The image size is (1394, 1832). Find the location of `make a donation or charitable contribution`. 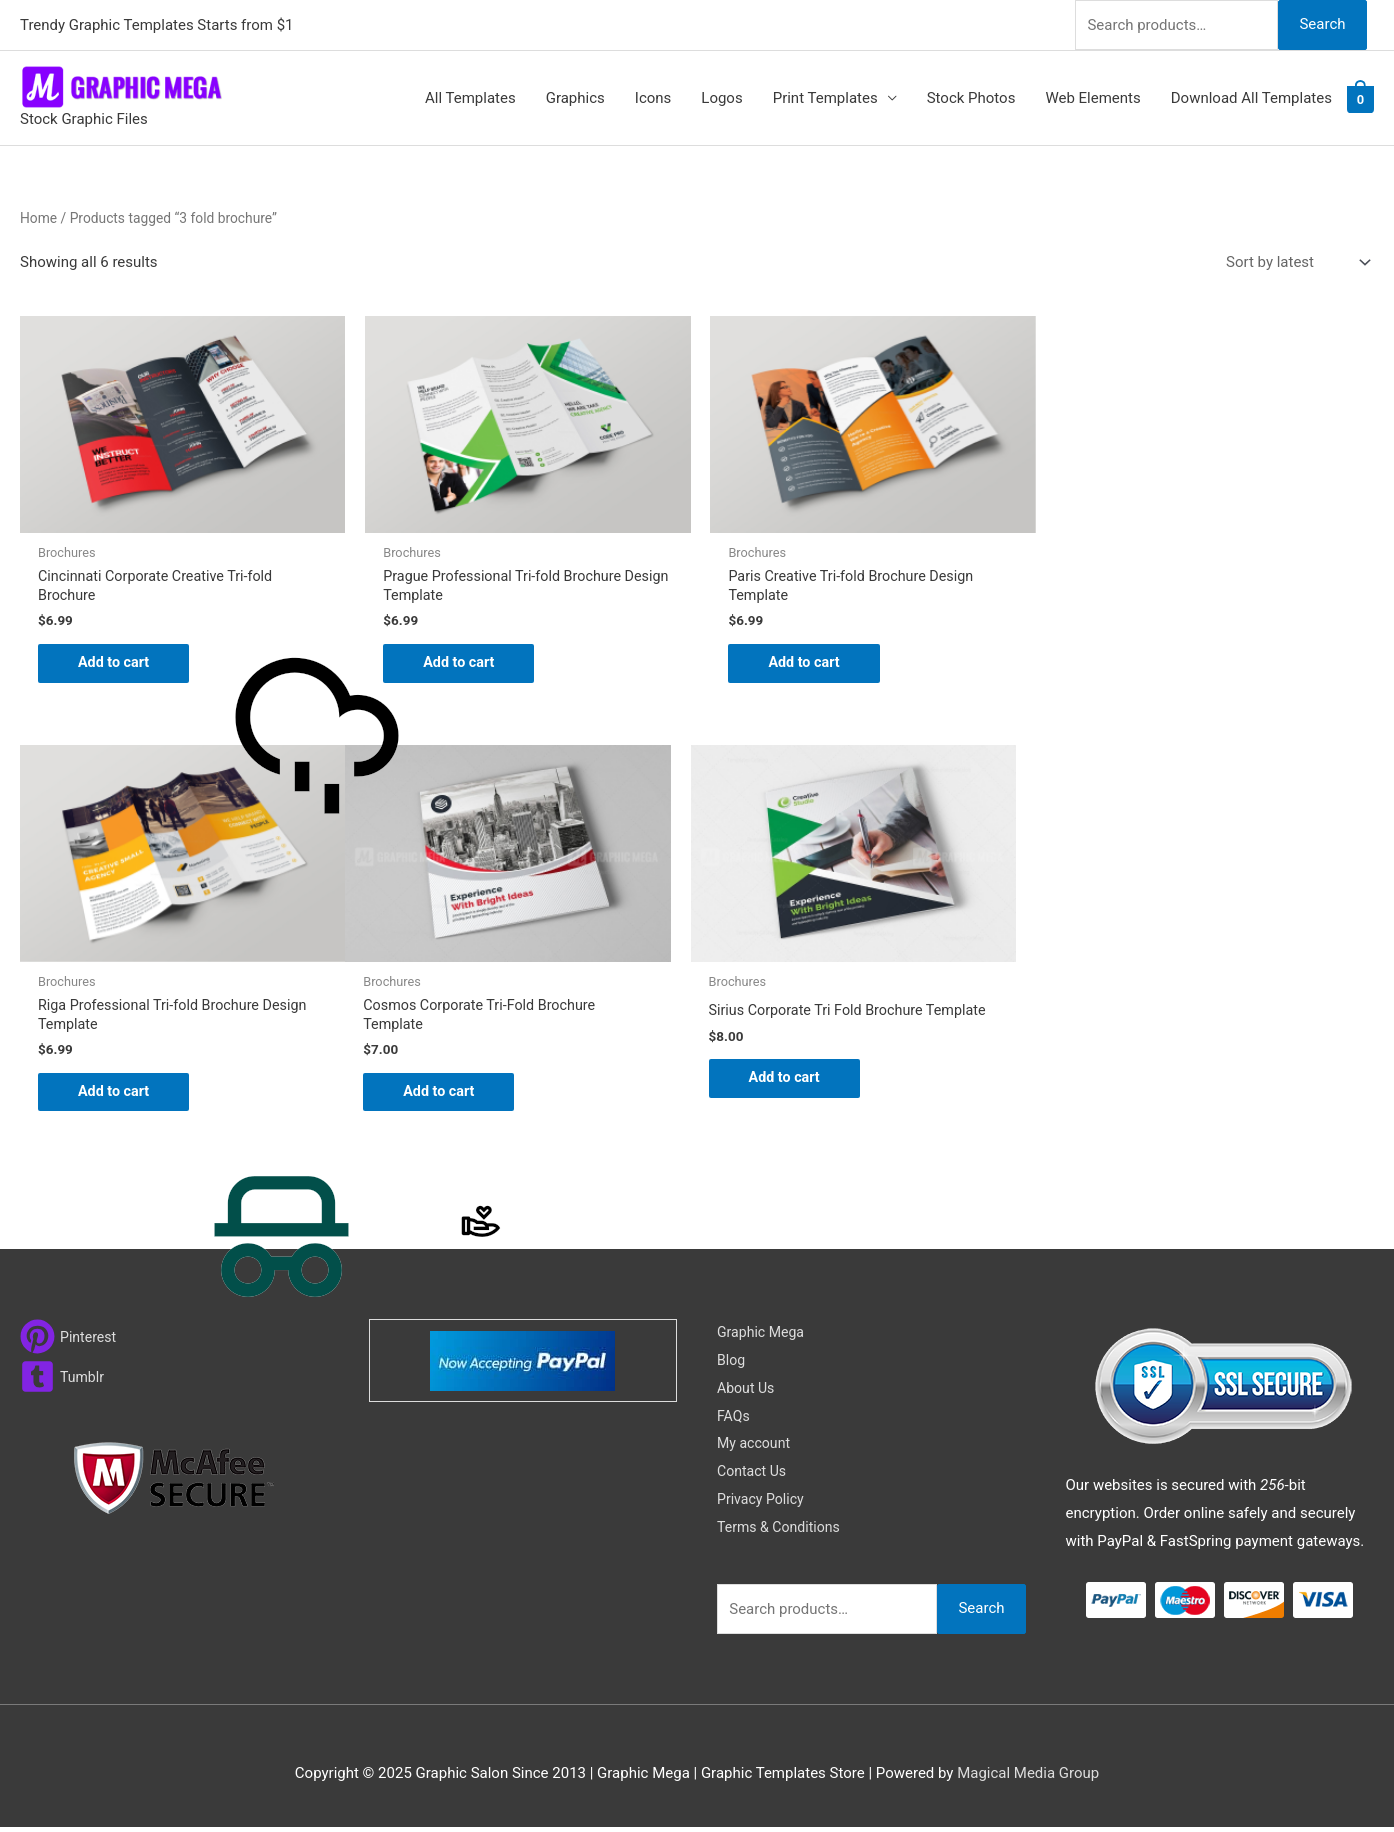

make a donation or charitable contribution is located at coordinates (480, 1221).